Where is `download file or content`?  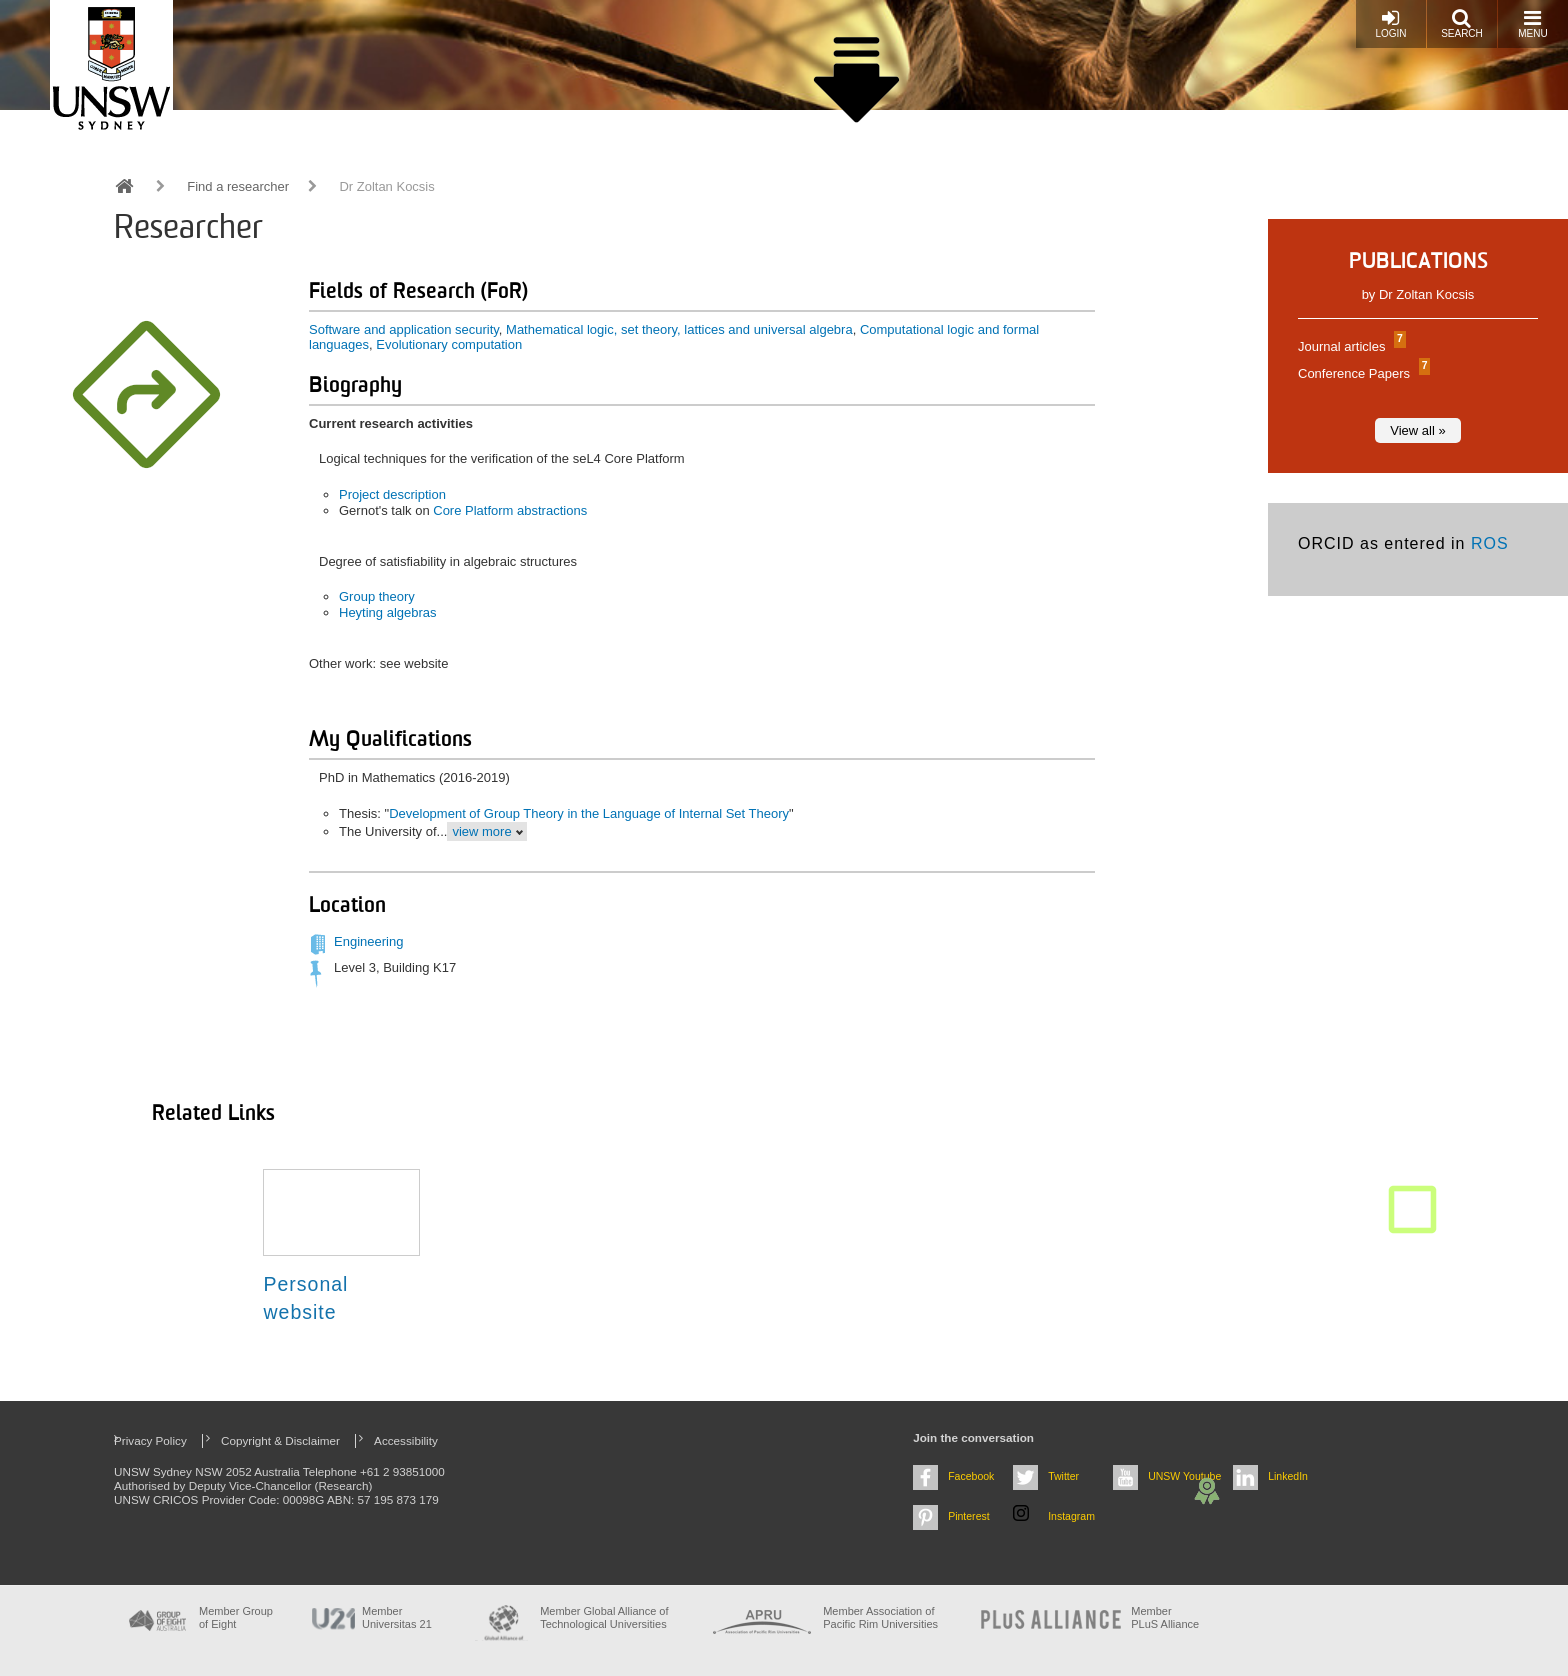 download file or content is located at coordinates (856, 76).